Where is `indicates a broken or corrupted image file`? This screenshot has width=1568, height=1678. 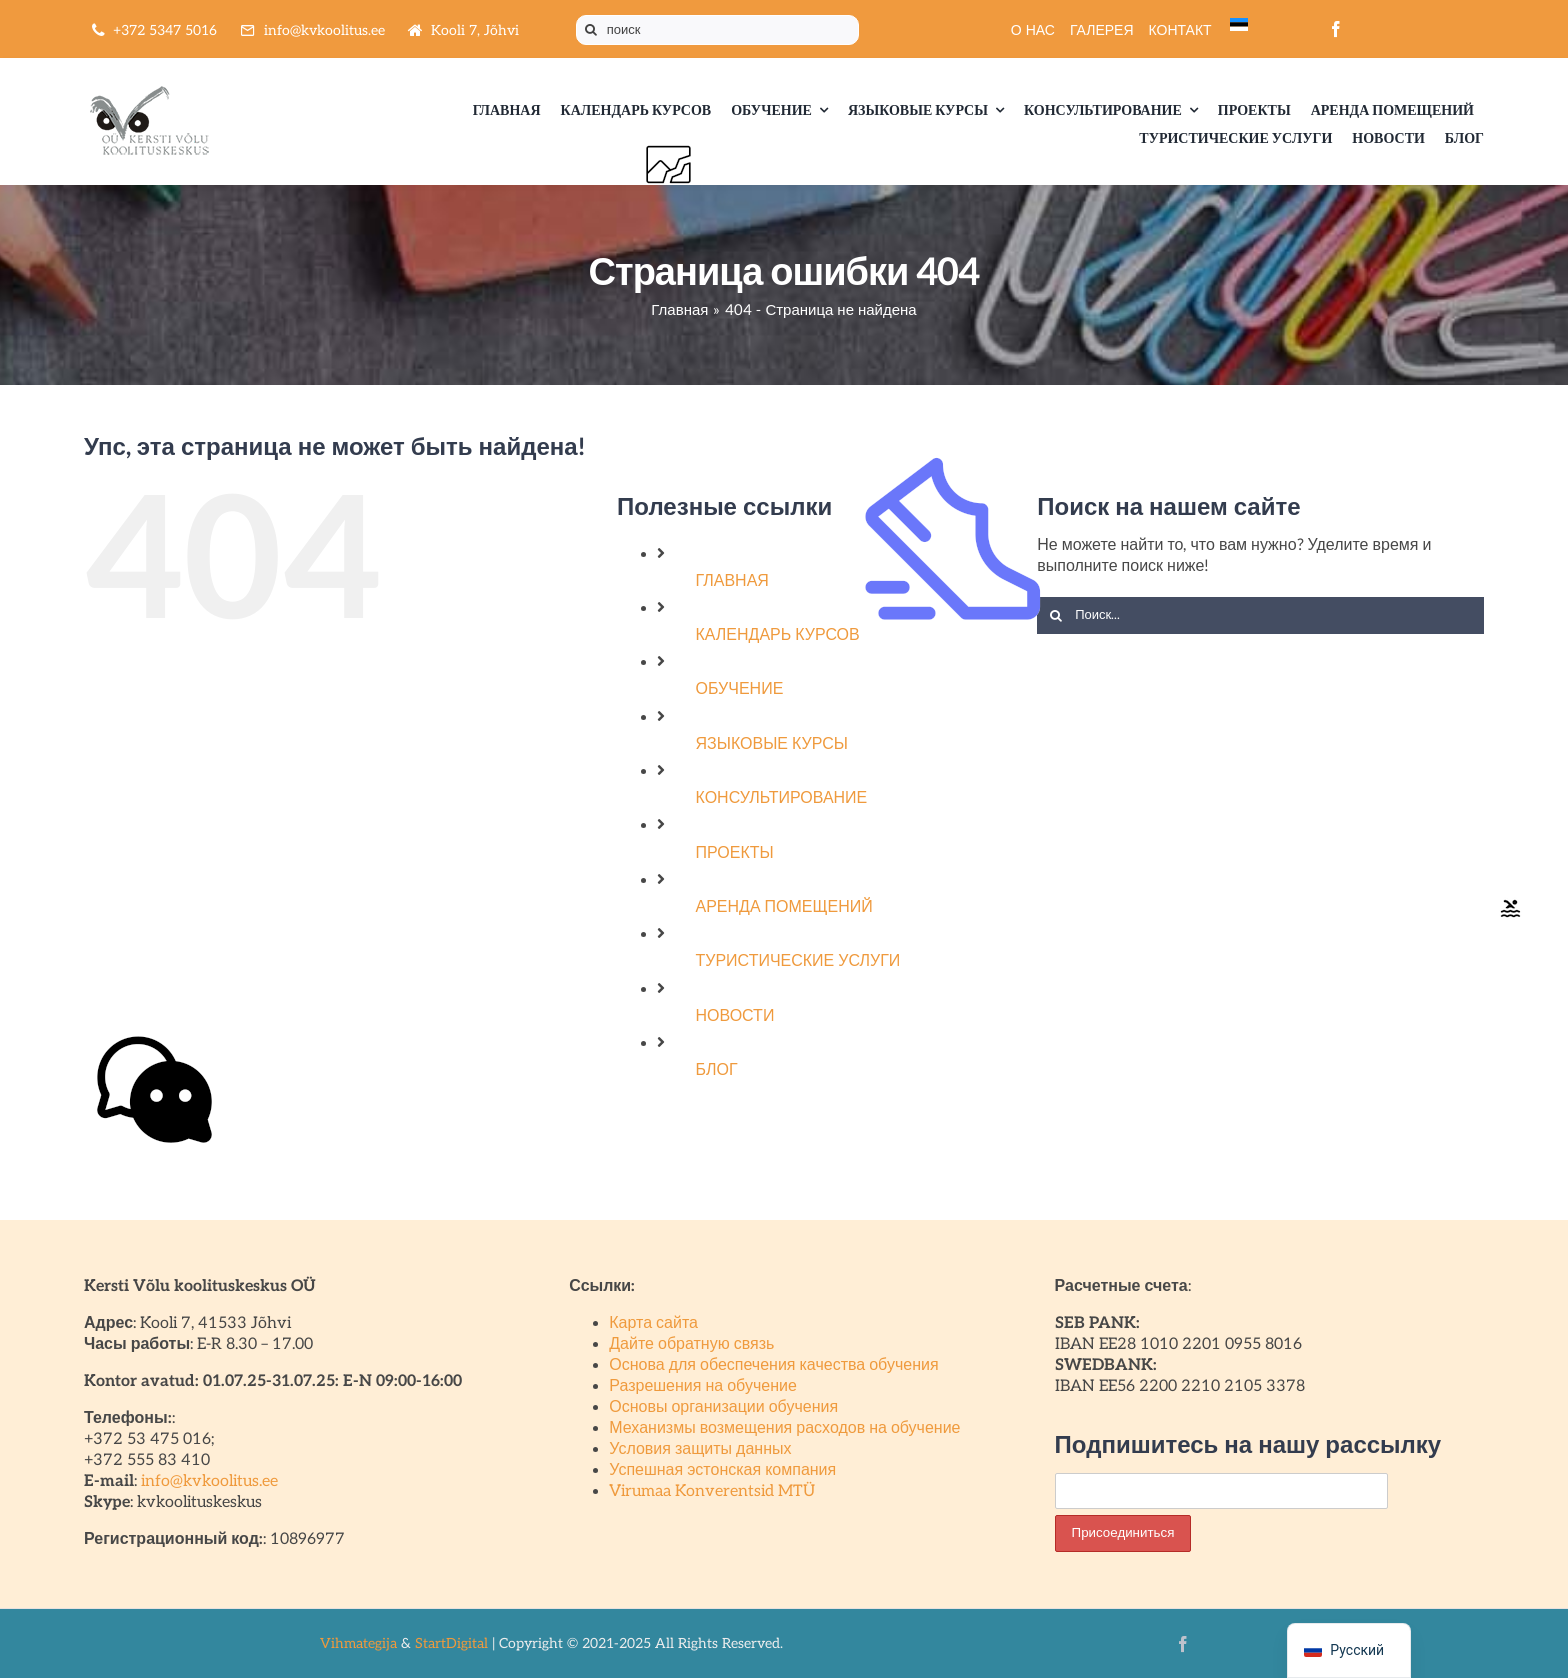
indicates a broken or corrupted image file is located at coordinates (668, 164).